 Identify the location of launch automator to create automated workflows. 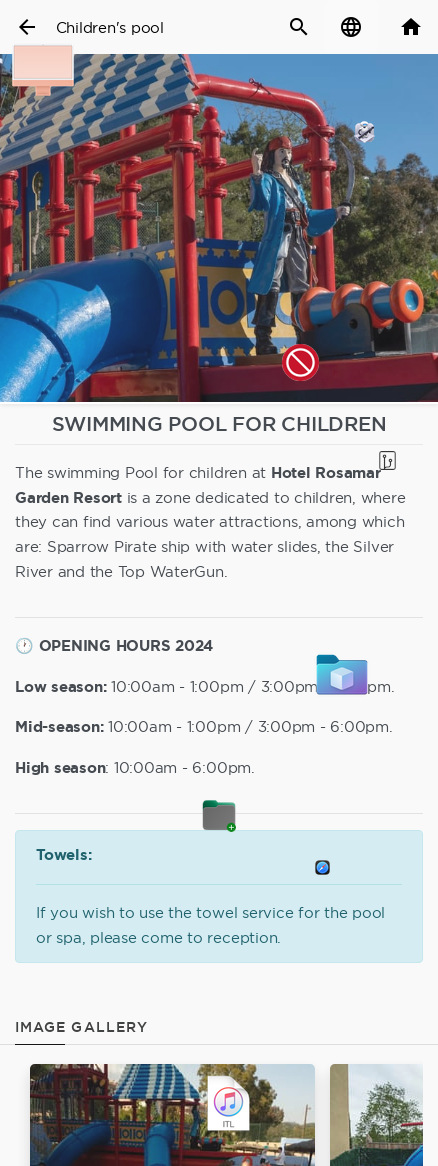
(364, 132).